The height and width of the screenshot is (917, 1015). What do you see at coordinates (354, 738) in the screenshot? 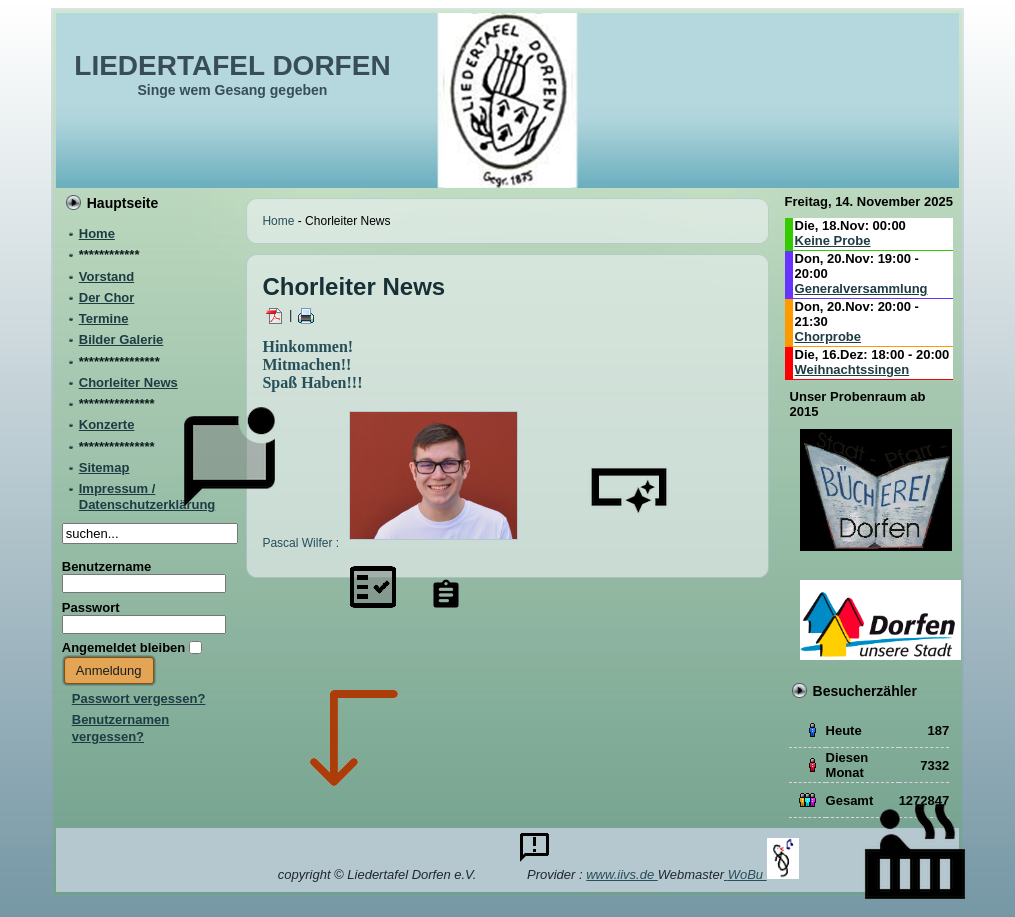
I see `go back and down in navigation` at bounding box center [354, 738].